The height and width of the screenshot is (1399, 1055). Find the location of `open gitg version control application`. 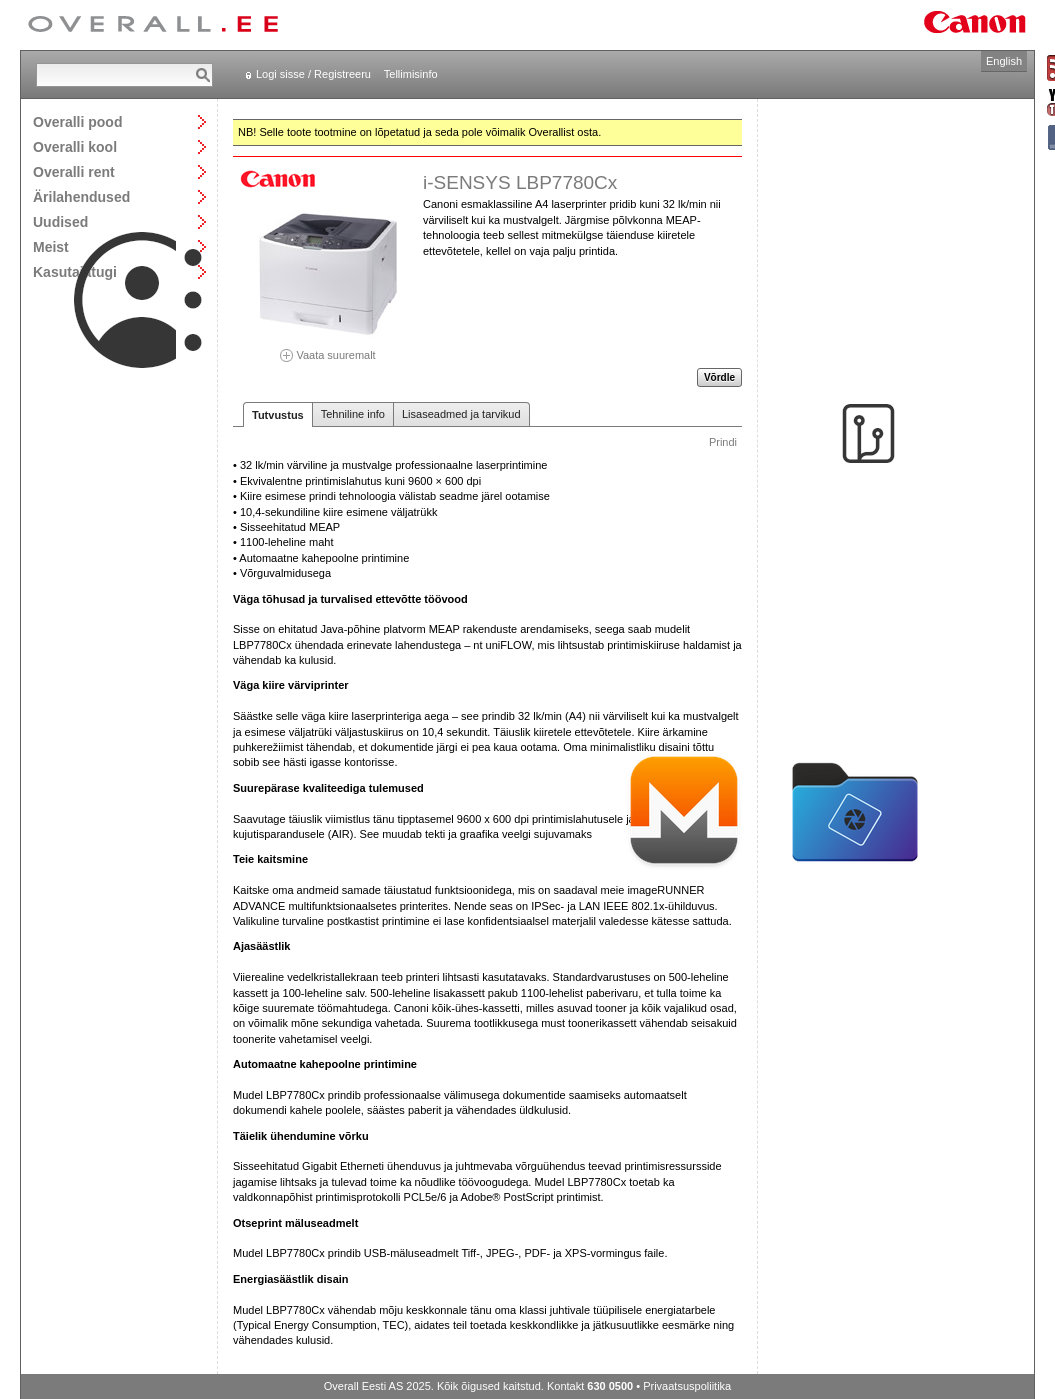

open gitg version control application is located at coordinates (868, 433).